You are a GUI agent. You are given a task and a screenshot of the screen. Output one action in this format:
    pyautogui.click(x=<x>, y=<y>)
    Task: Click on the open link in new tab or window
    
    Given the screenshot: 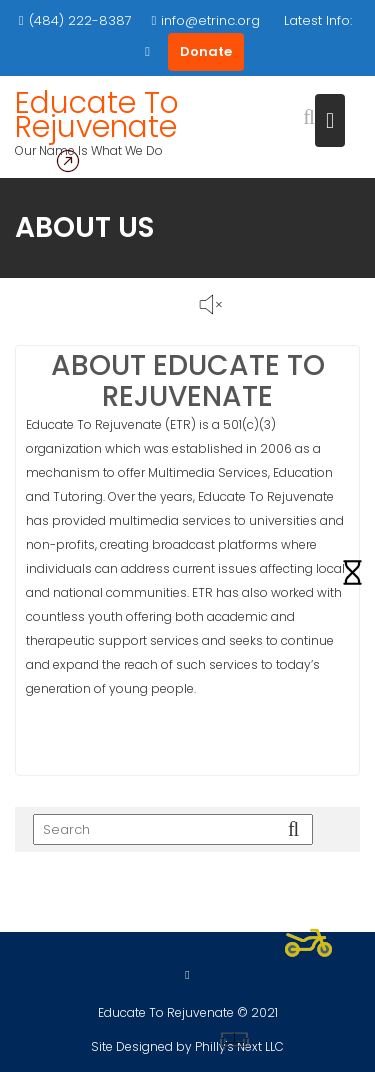 What is the action you would take?
    pyautogui.click(x=68, y=161)
    